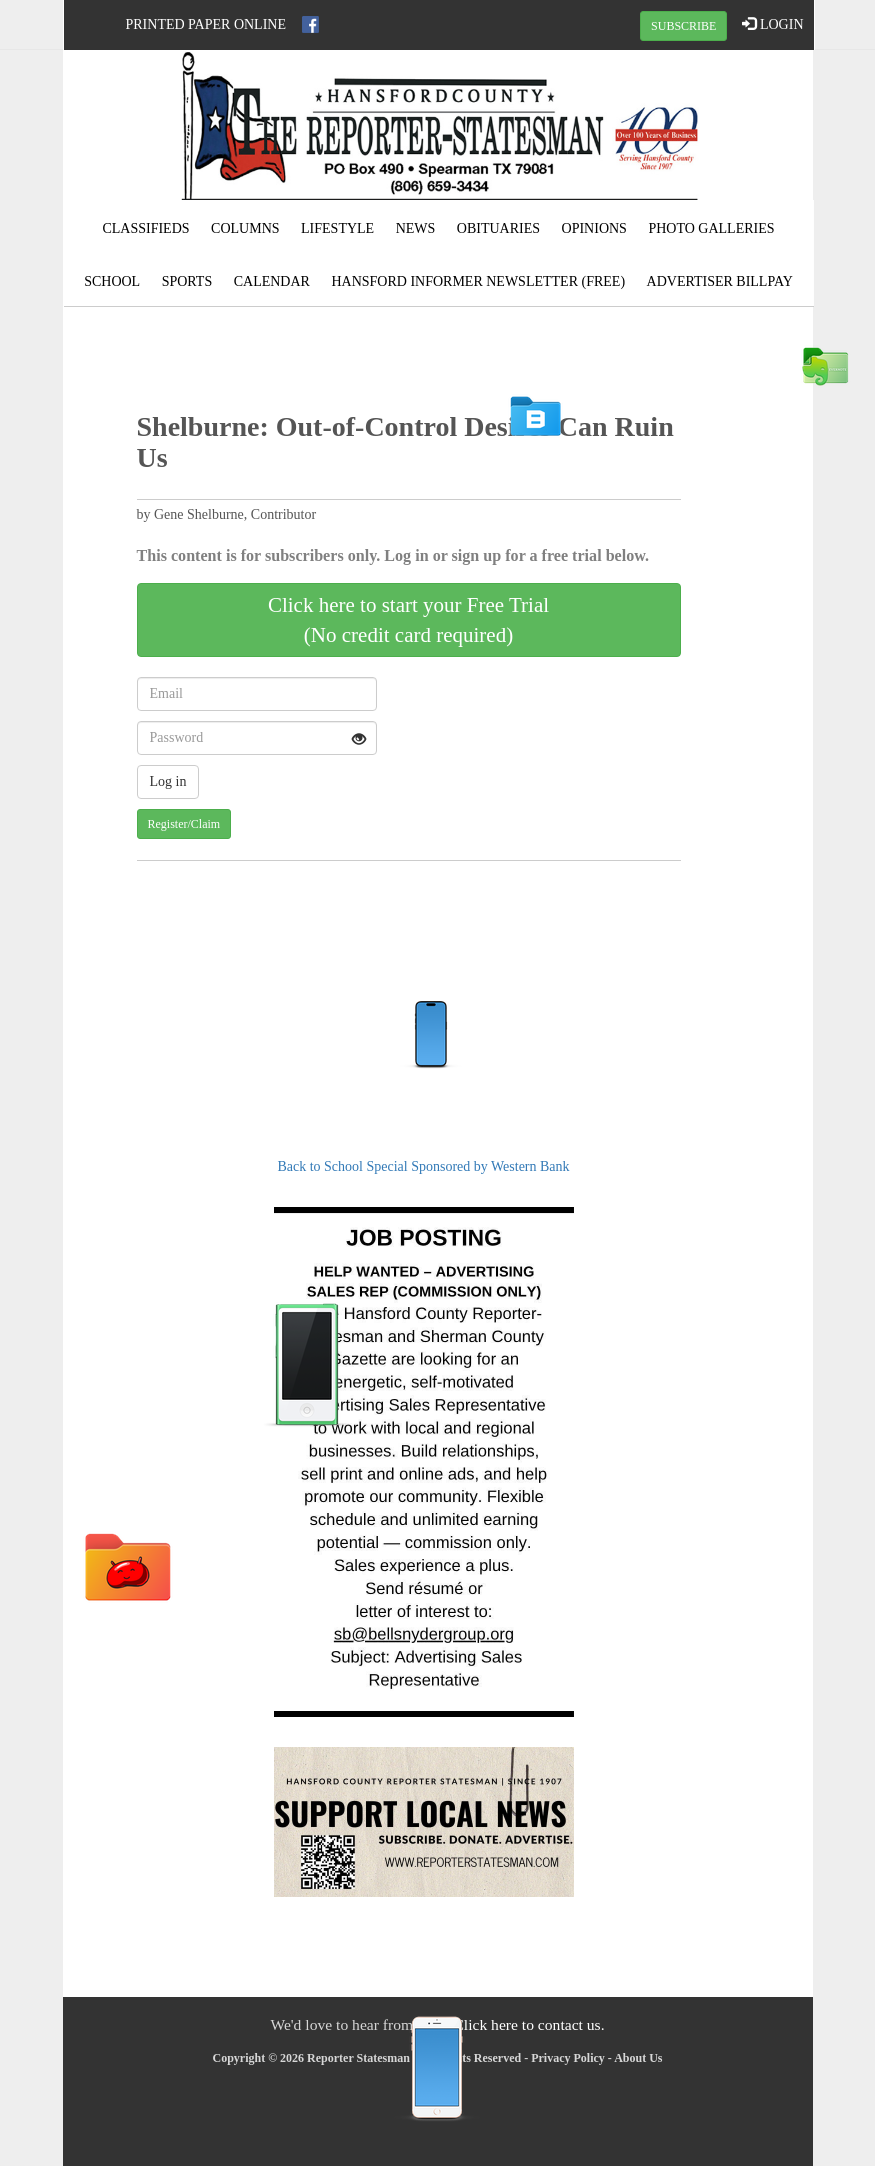 This screenshot has width=875, height=2166. Describe the element at coordinates (825, 366) in the screenshot. I see `open evernote folder` at that location.